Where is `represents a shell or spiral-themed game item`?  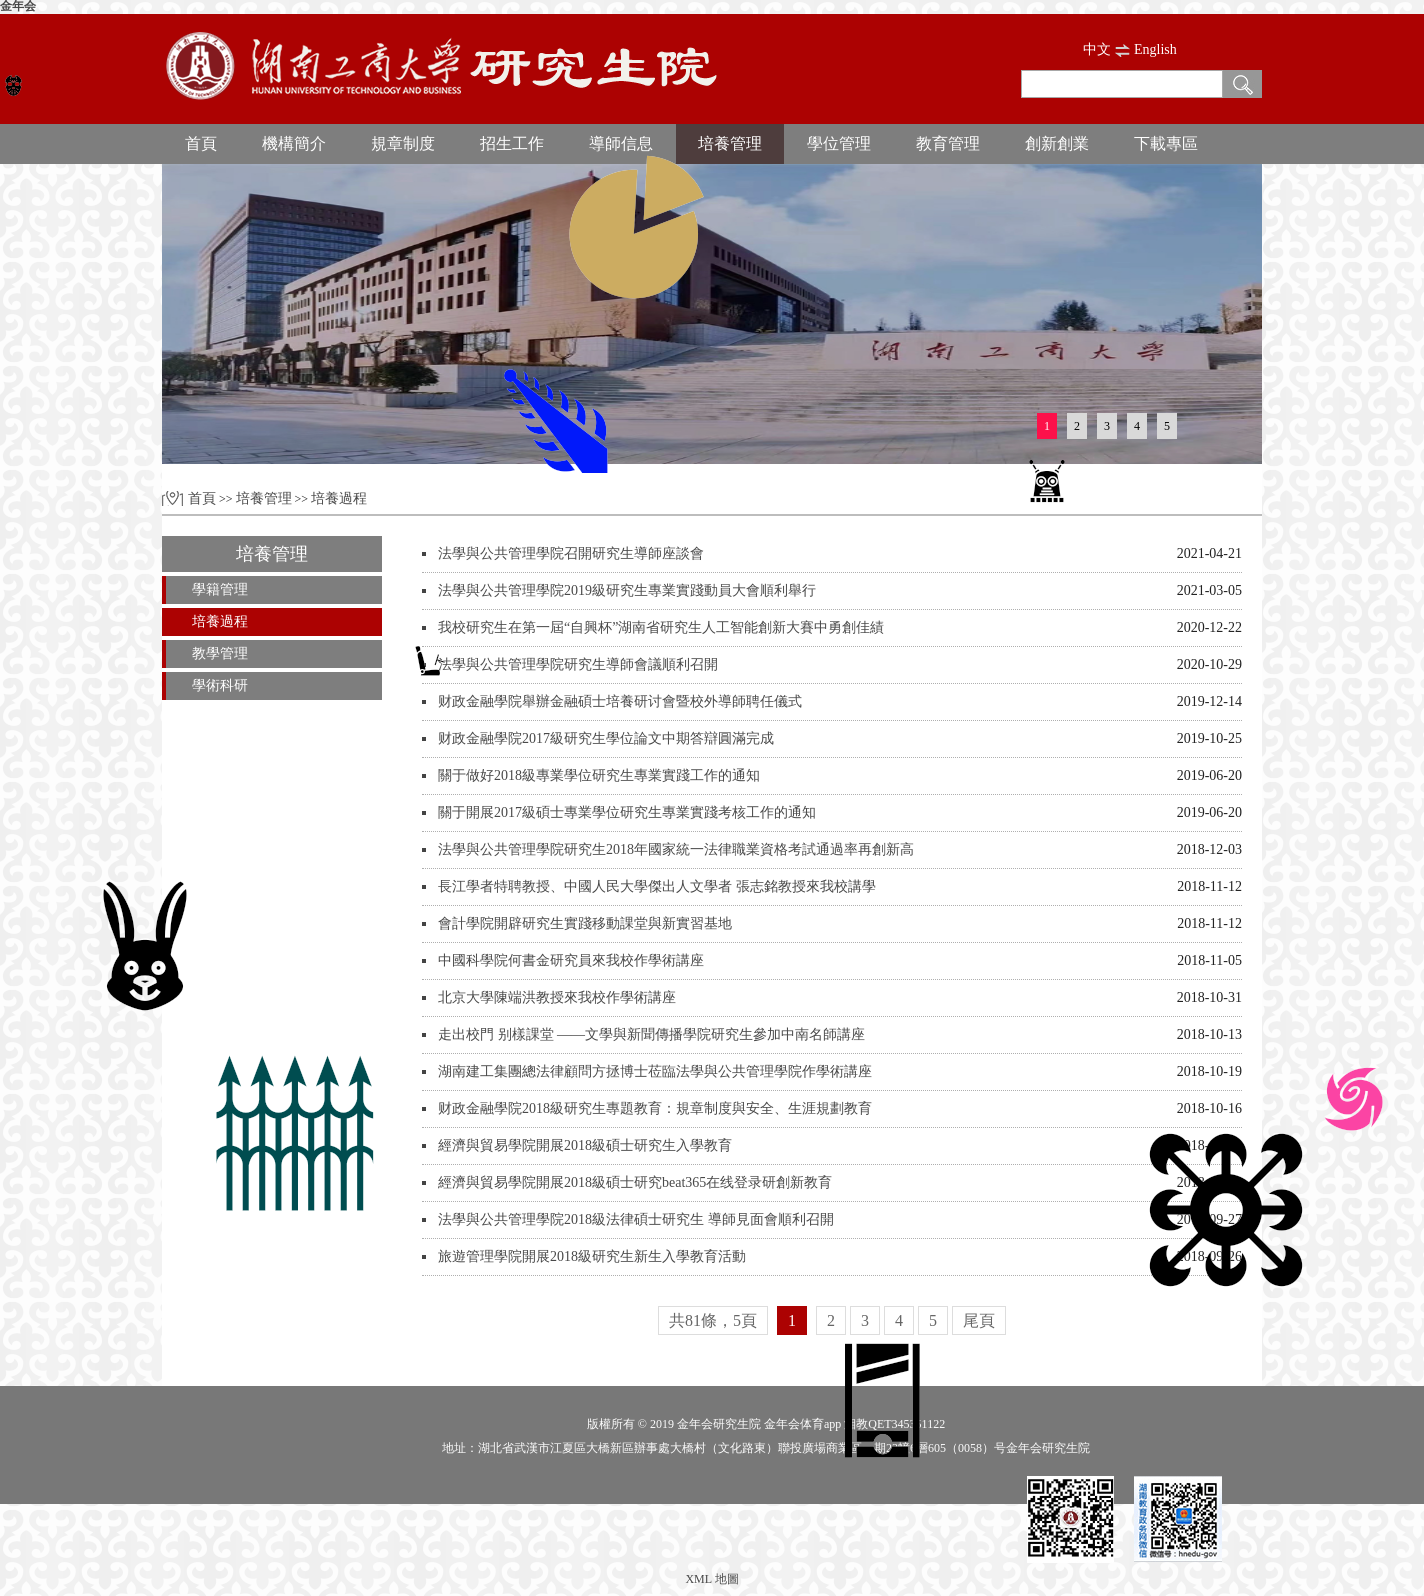 represents a shell or spiral-themed game item is located at coordinates (1354, 1099).